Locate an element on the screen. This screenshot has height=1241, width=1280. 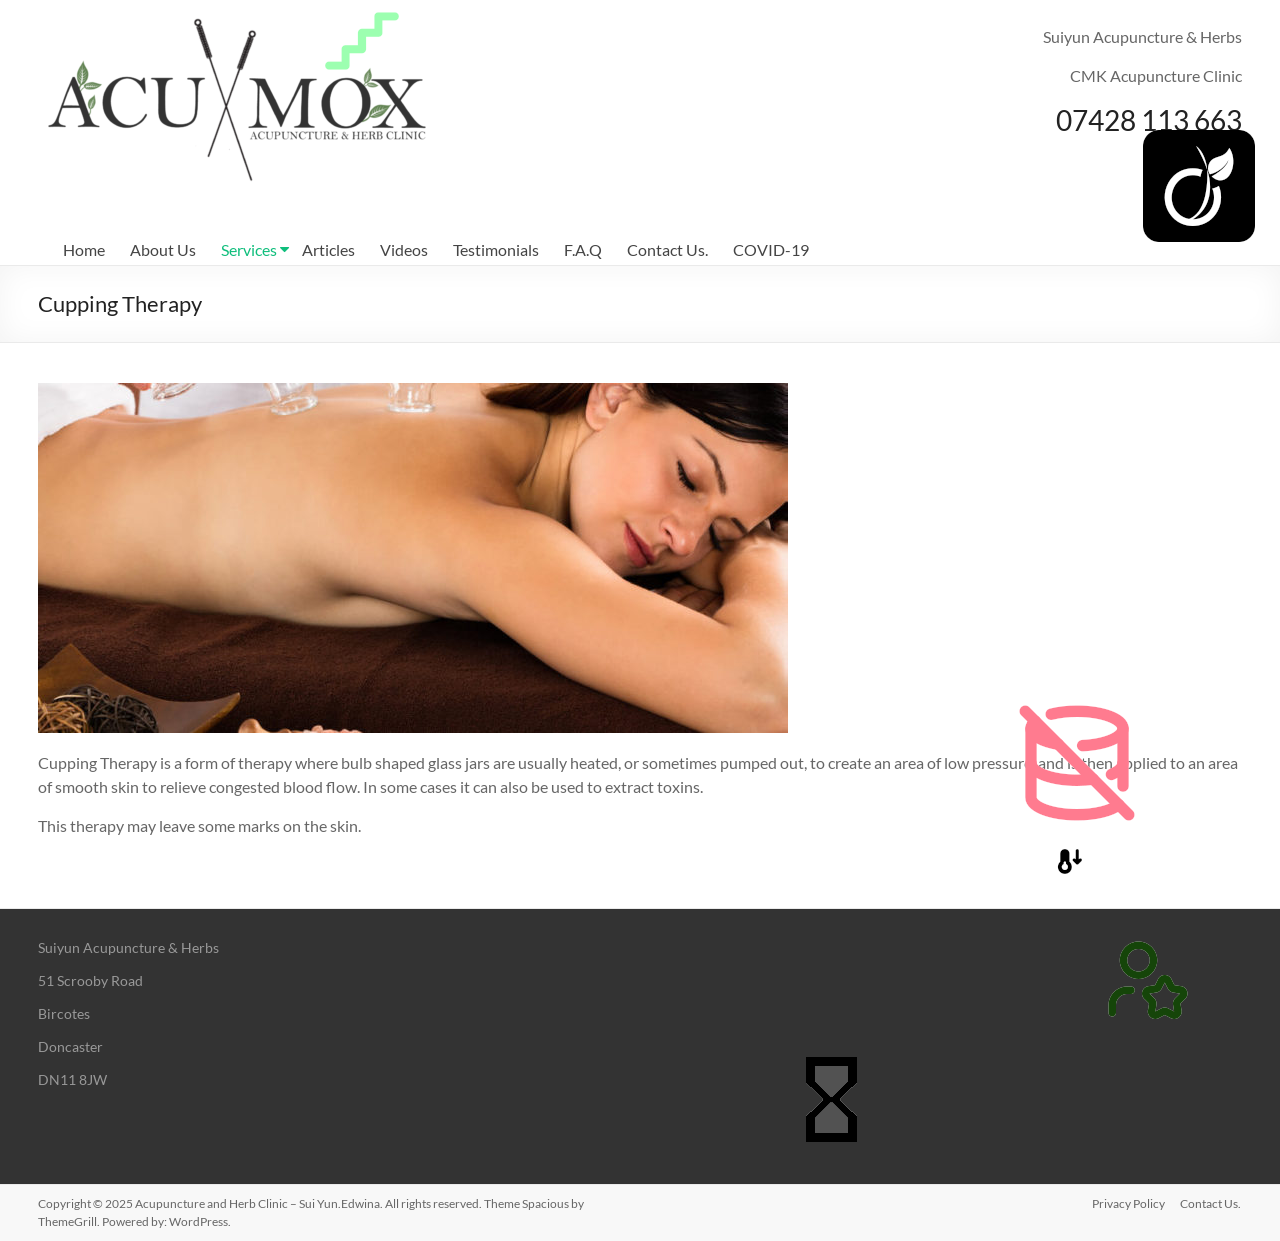
open viadeo professional networking app is located at coordinates (1199, 186).